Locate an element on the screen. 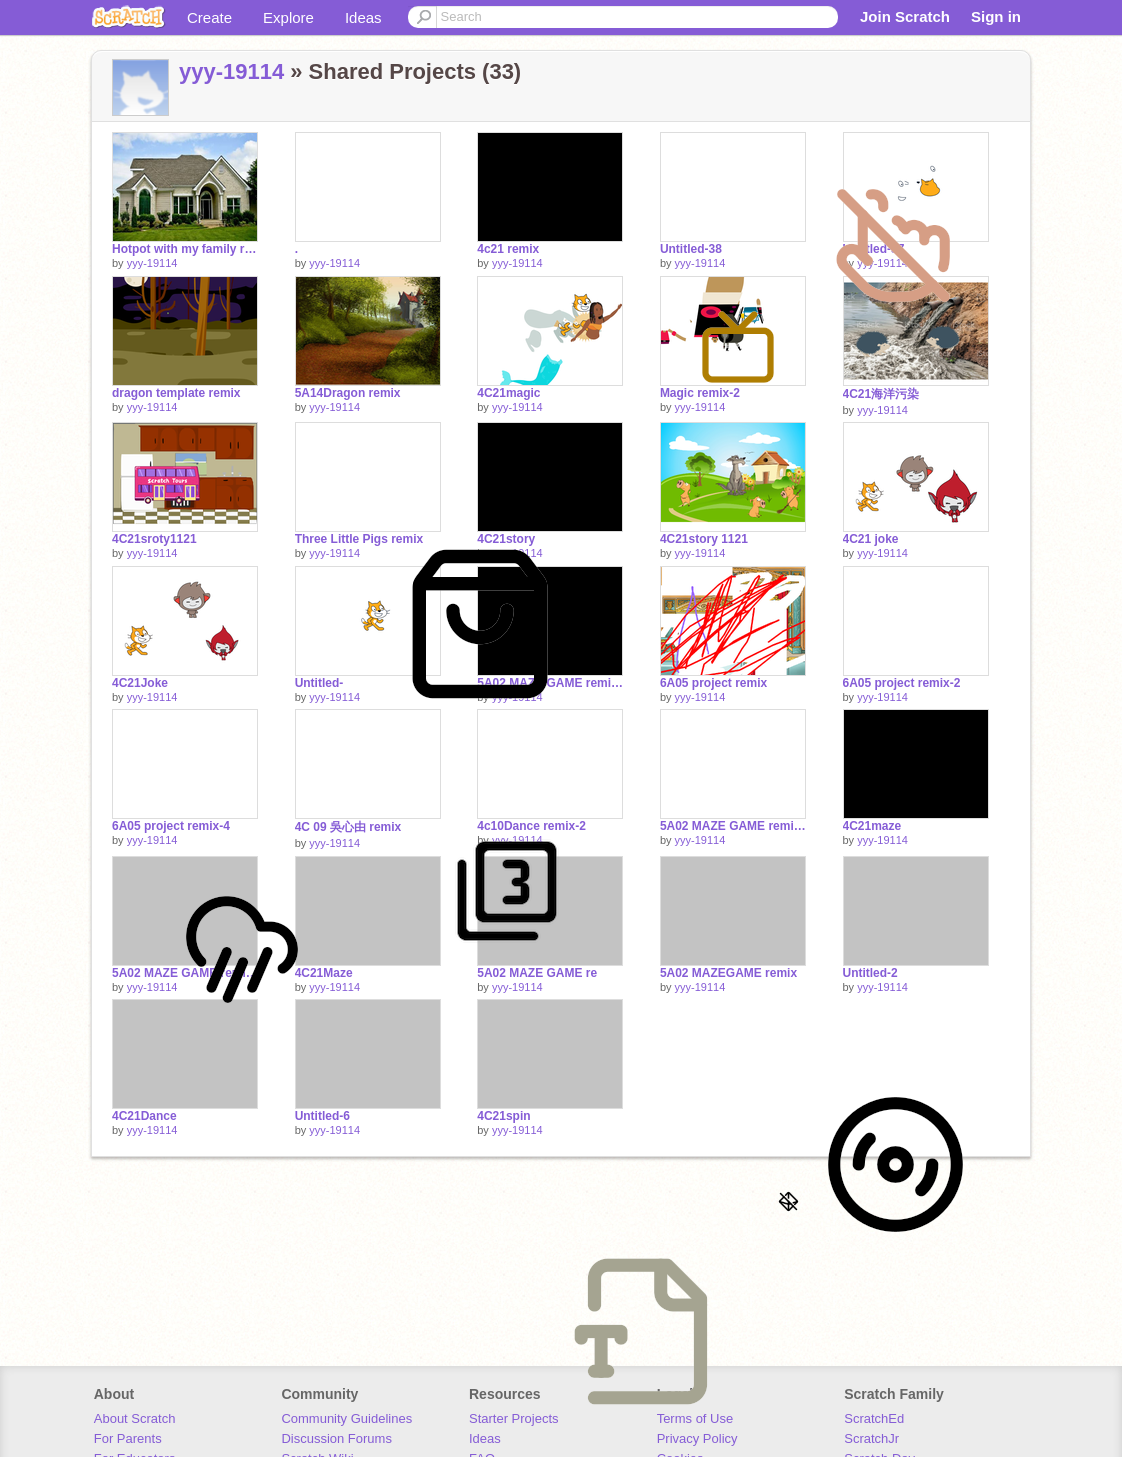 This screenshot has height=1457, width=1122. access tv or video streaming content is located at coordinates (738, 347).